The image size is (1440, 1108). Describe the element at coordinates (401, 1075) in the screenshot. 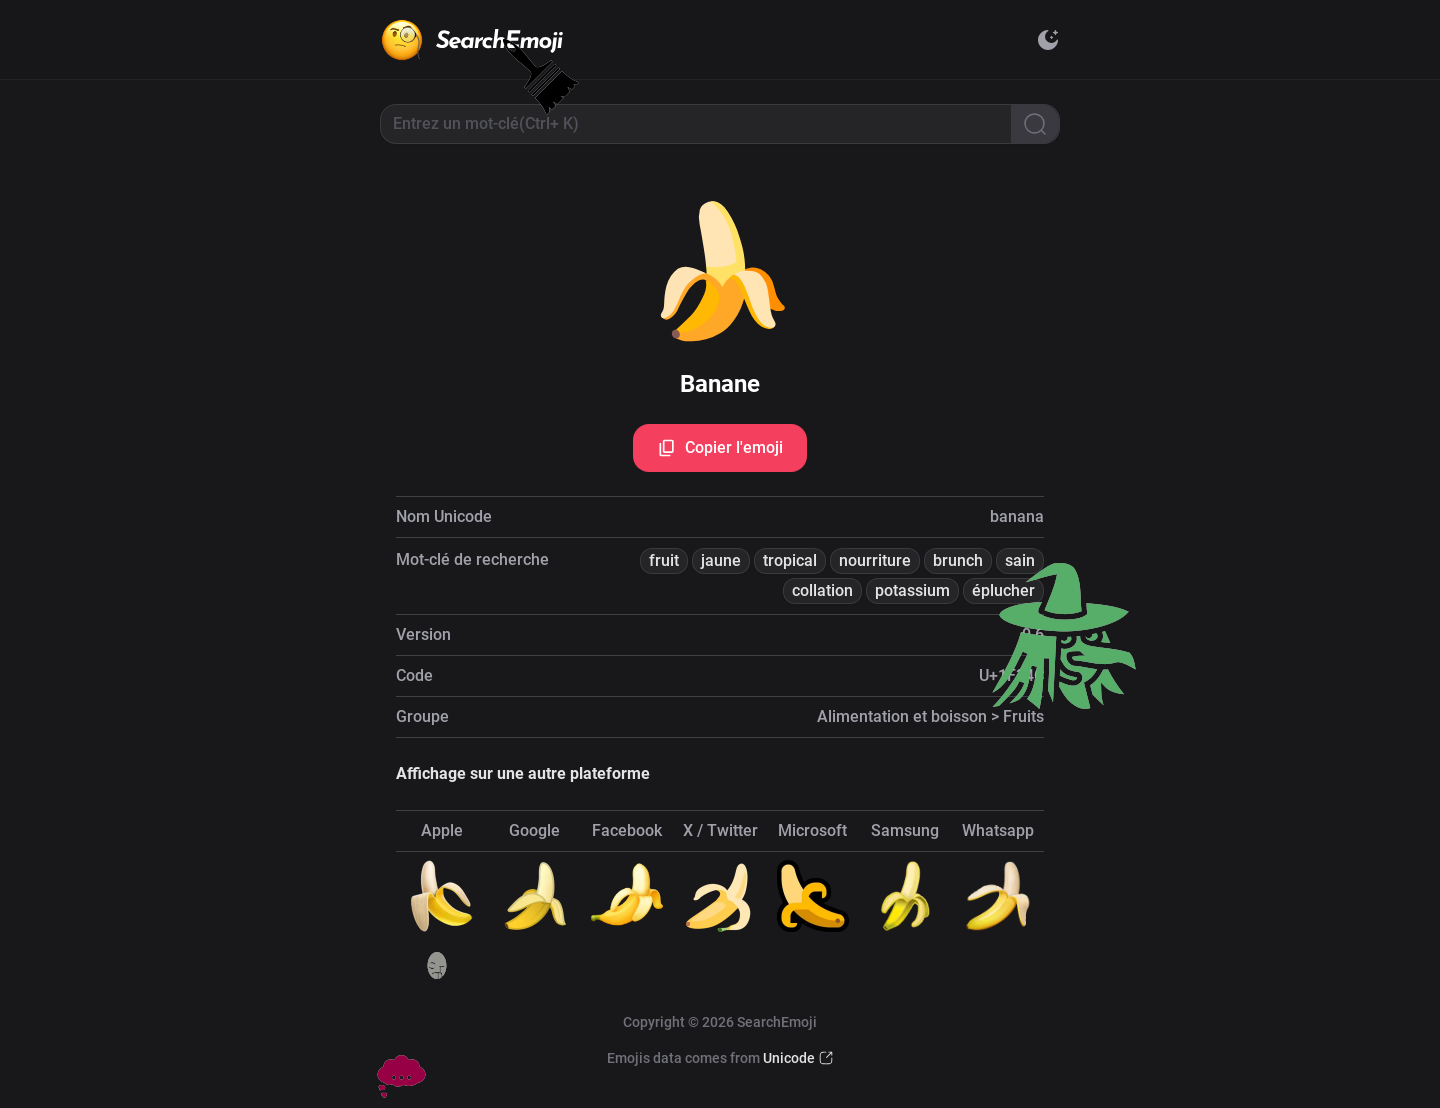

I see `indicates thinking or processing in progress` at that location.